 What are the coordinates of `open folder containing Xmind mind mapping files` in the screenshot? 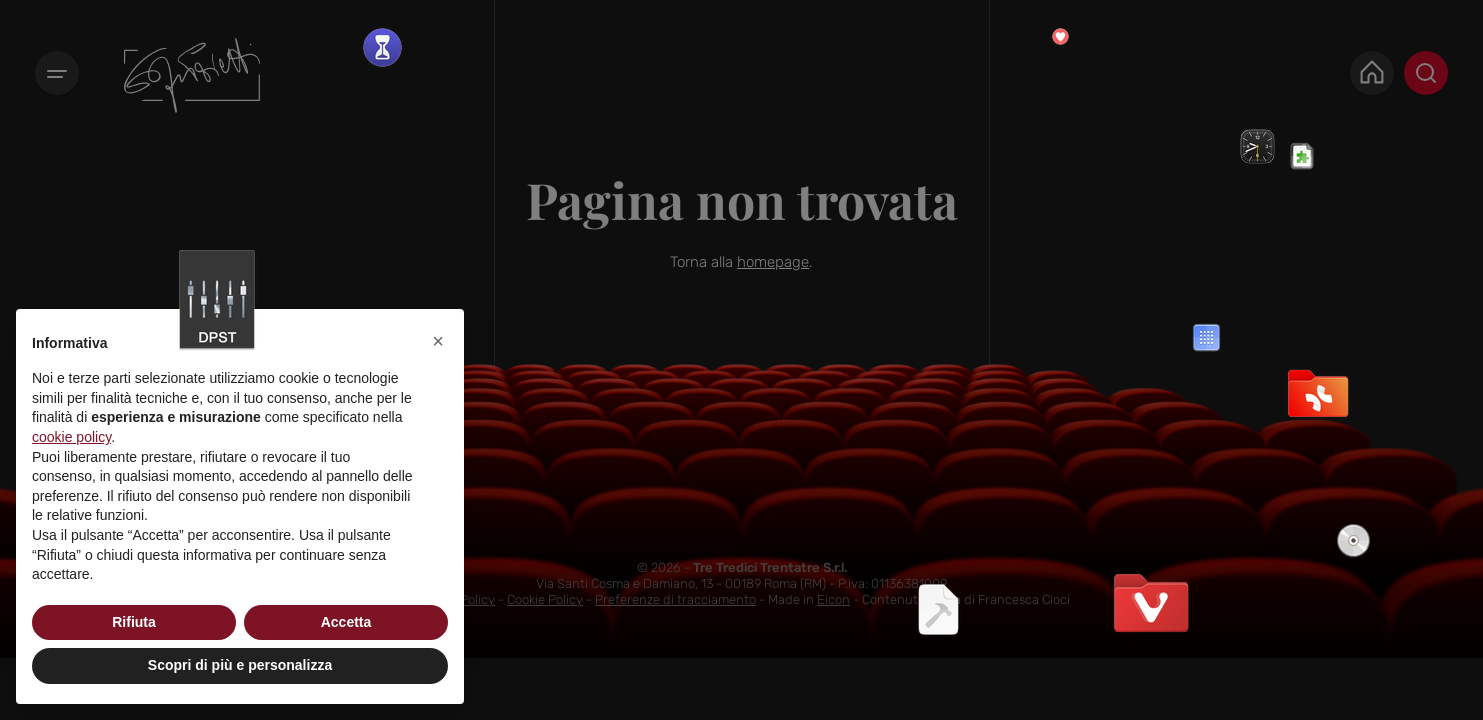 It's located at (1318, 395).